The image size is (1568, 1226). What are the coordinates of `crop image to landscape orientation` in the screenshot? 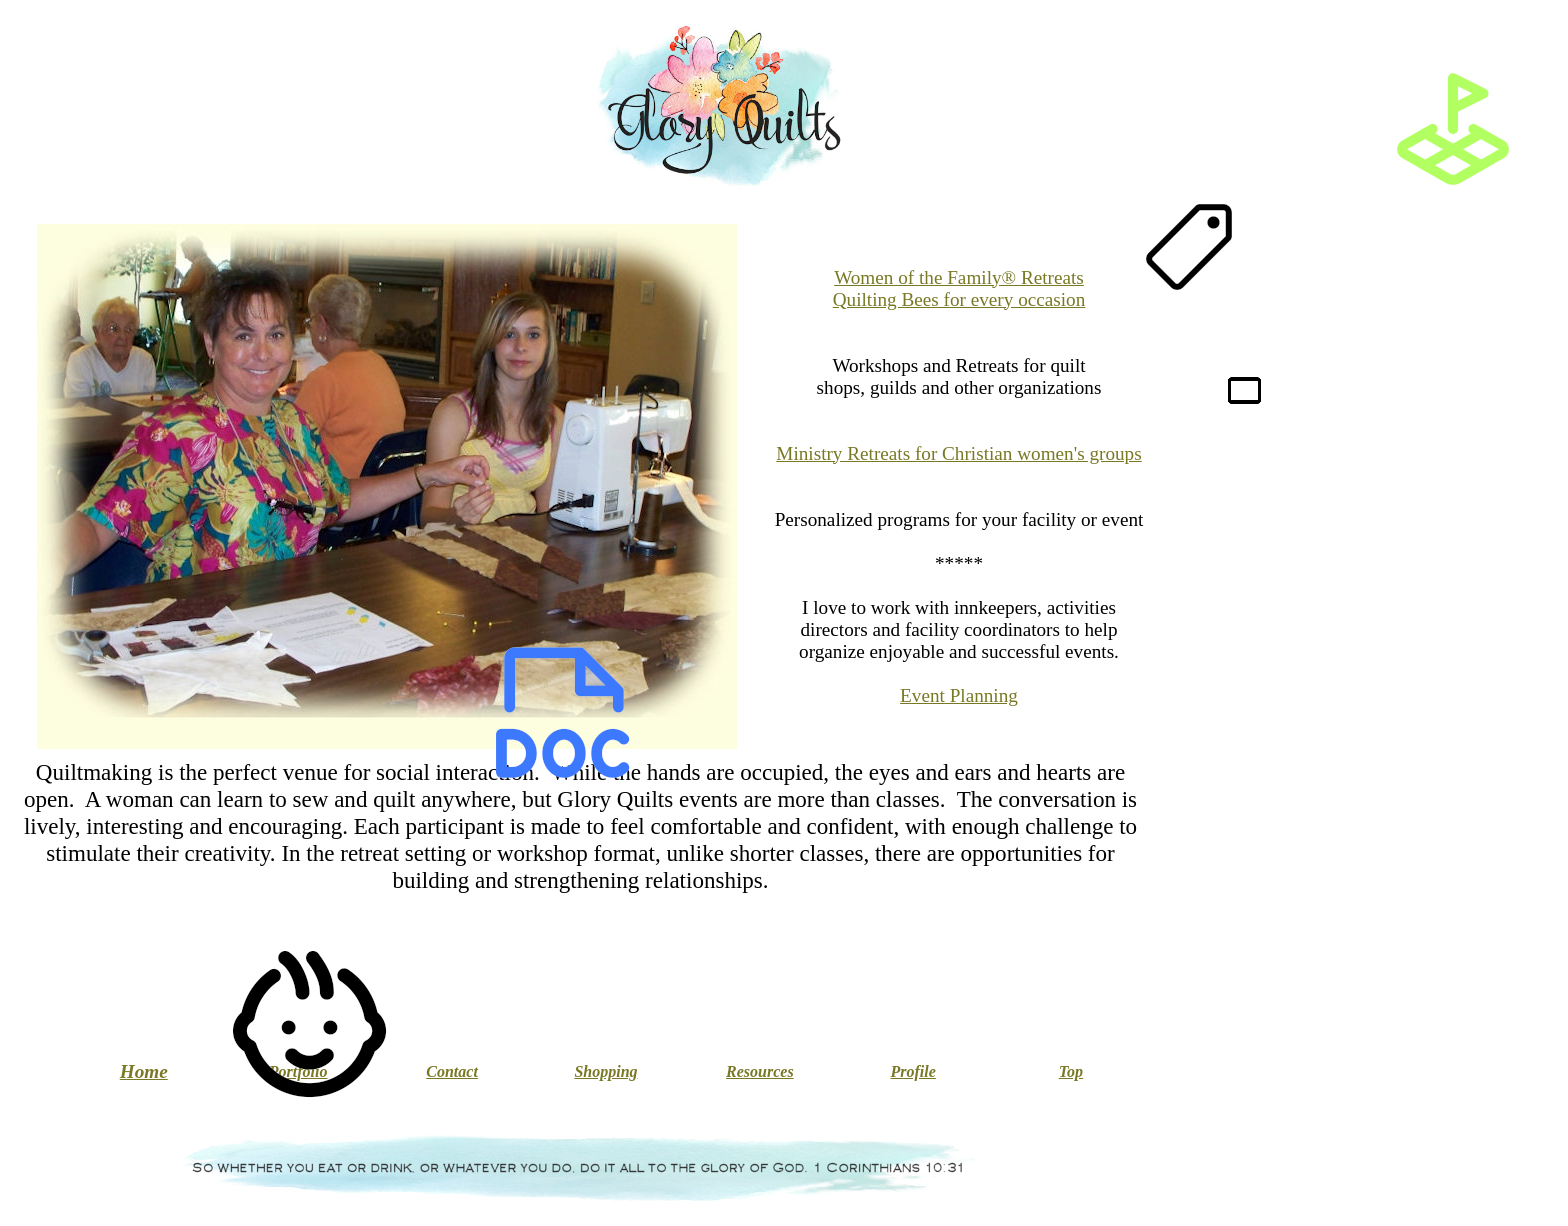 It's located at (1244, 390).